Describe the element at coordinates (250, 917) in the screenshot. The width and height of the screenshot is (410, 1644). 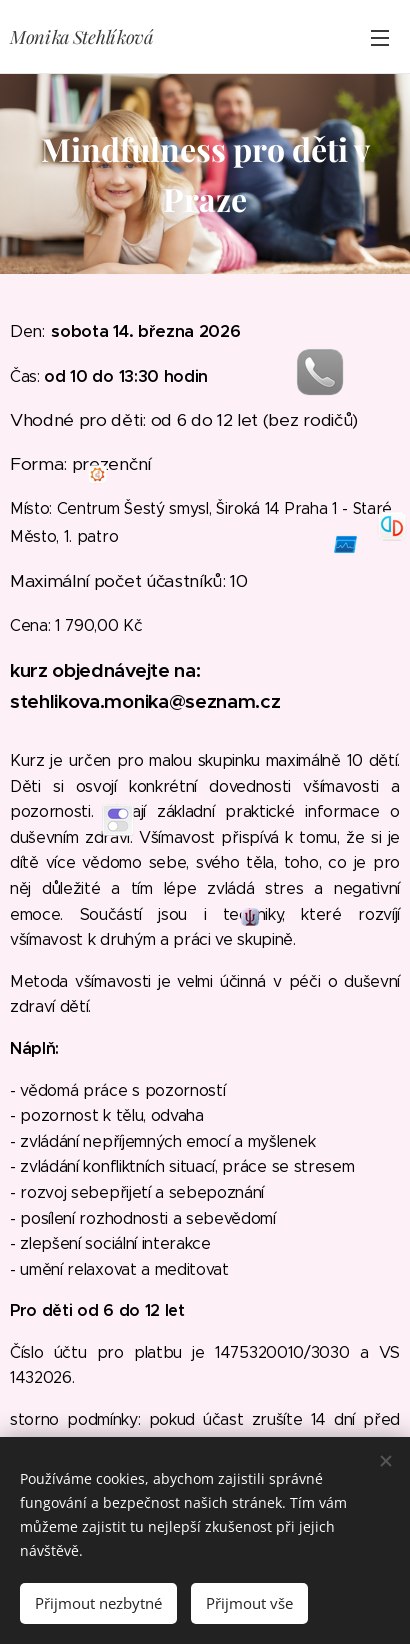
I see `open hydrus network media management application` at that location.